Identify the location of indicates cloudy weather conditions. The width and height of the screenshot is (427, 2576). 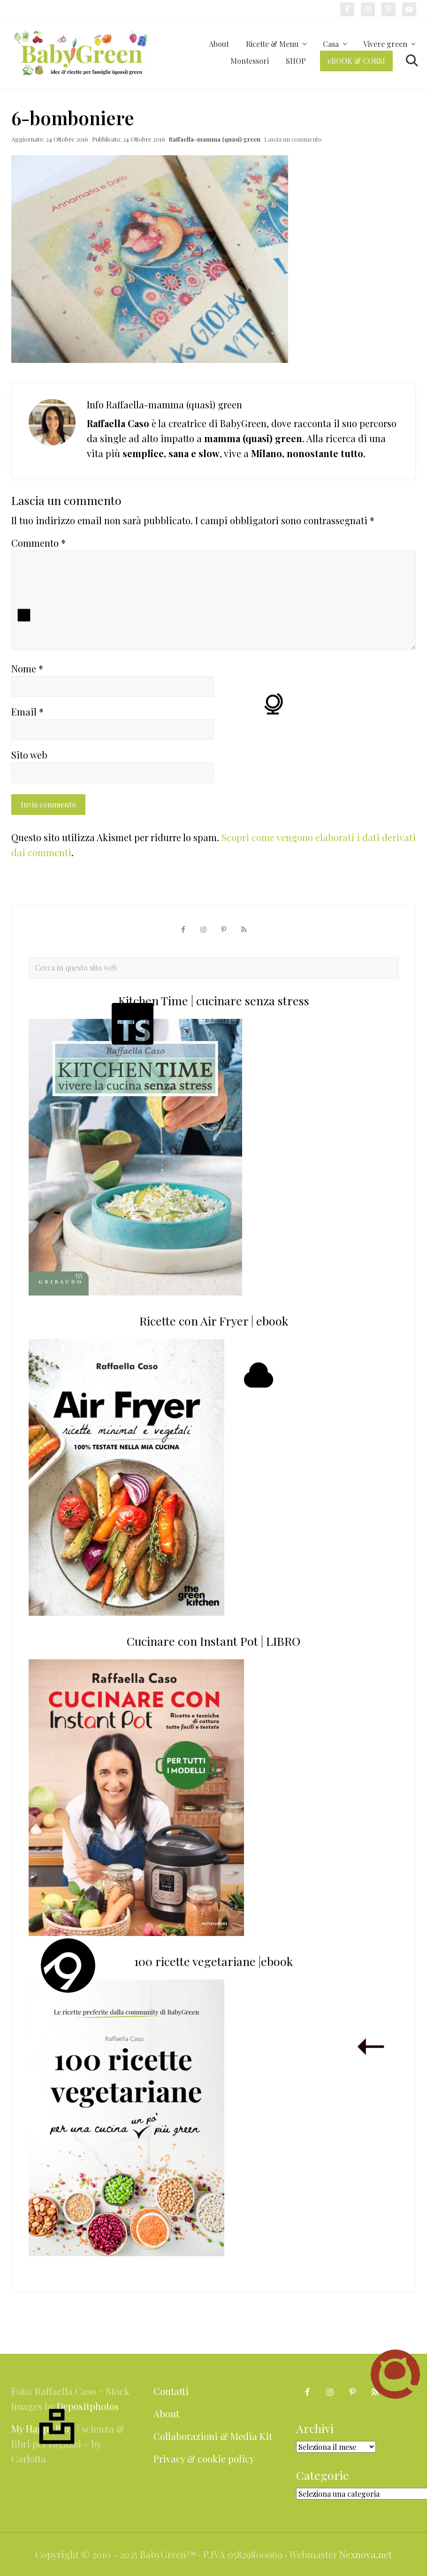
(259, 1376).